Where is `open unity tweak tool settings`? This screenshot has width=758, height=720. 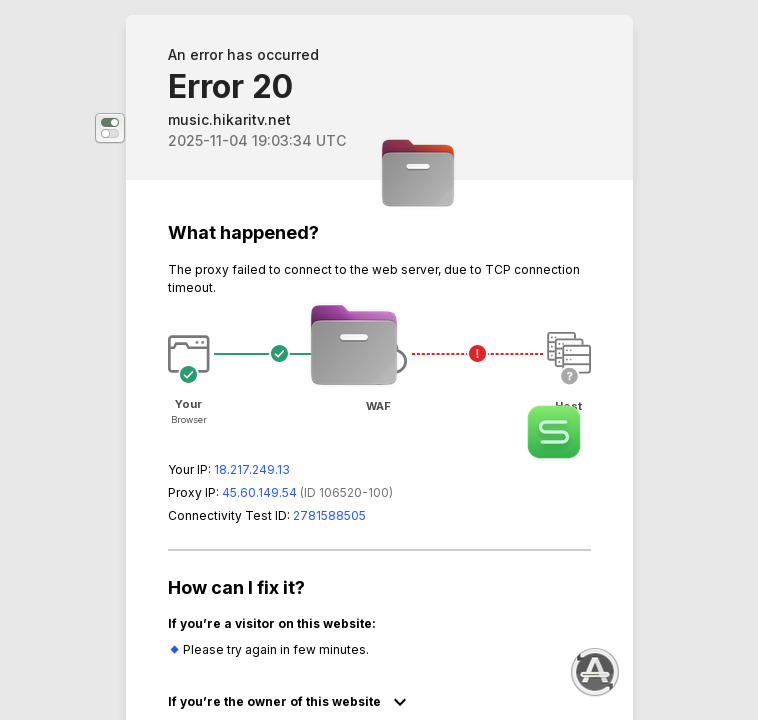 open unity tweak tool settings is located at coordinates (110, 128).